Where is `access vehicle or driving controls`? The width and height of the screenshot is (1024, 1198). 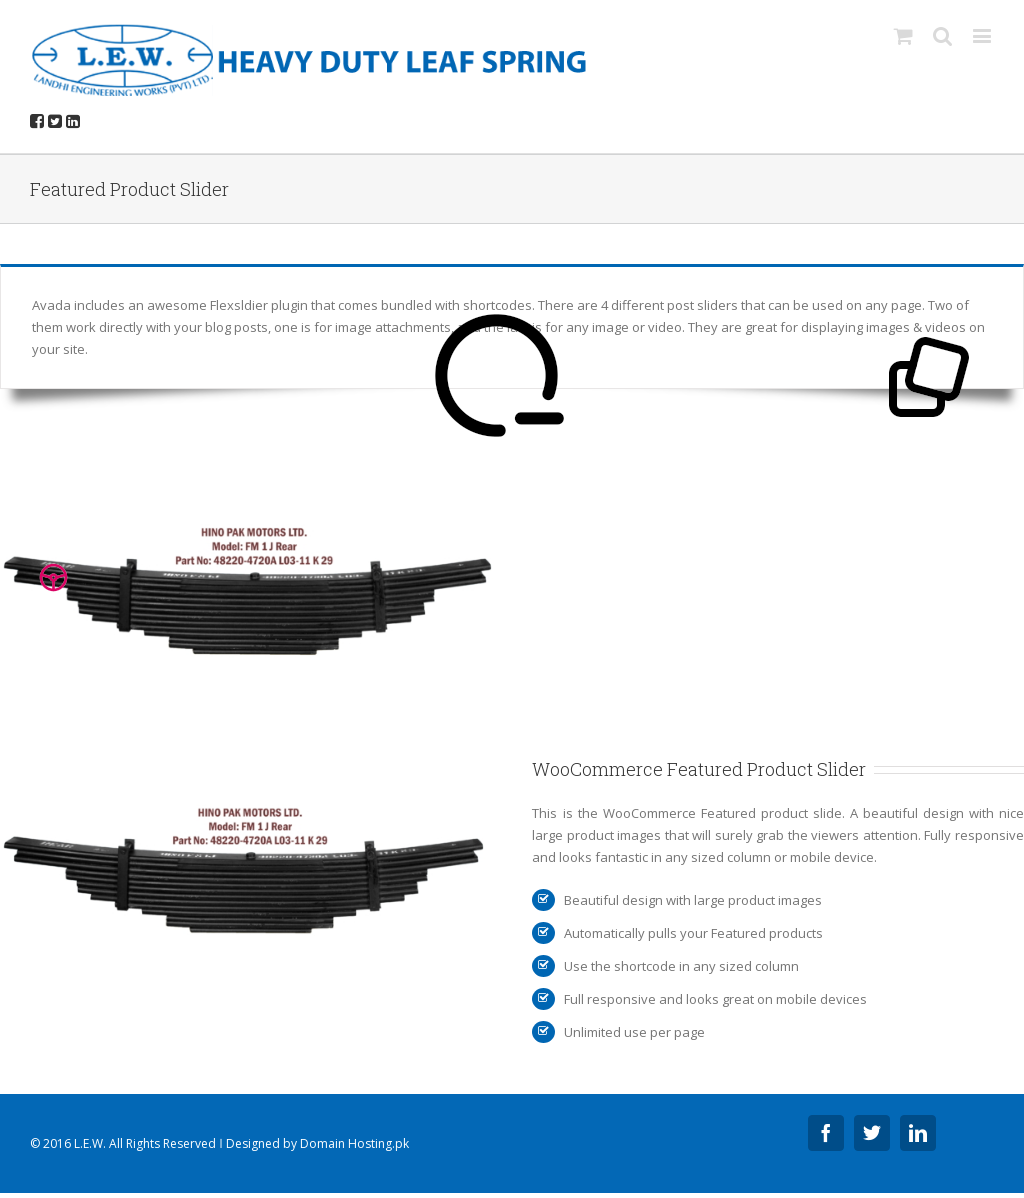
access vehicle or driving controls is located at coordinates (53, 577).